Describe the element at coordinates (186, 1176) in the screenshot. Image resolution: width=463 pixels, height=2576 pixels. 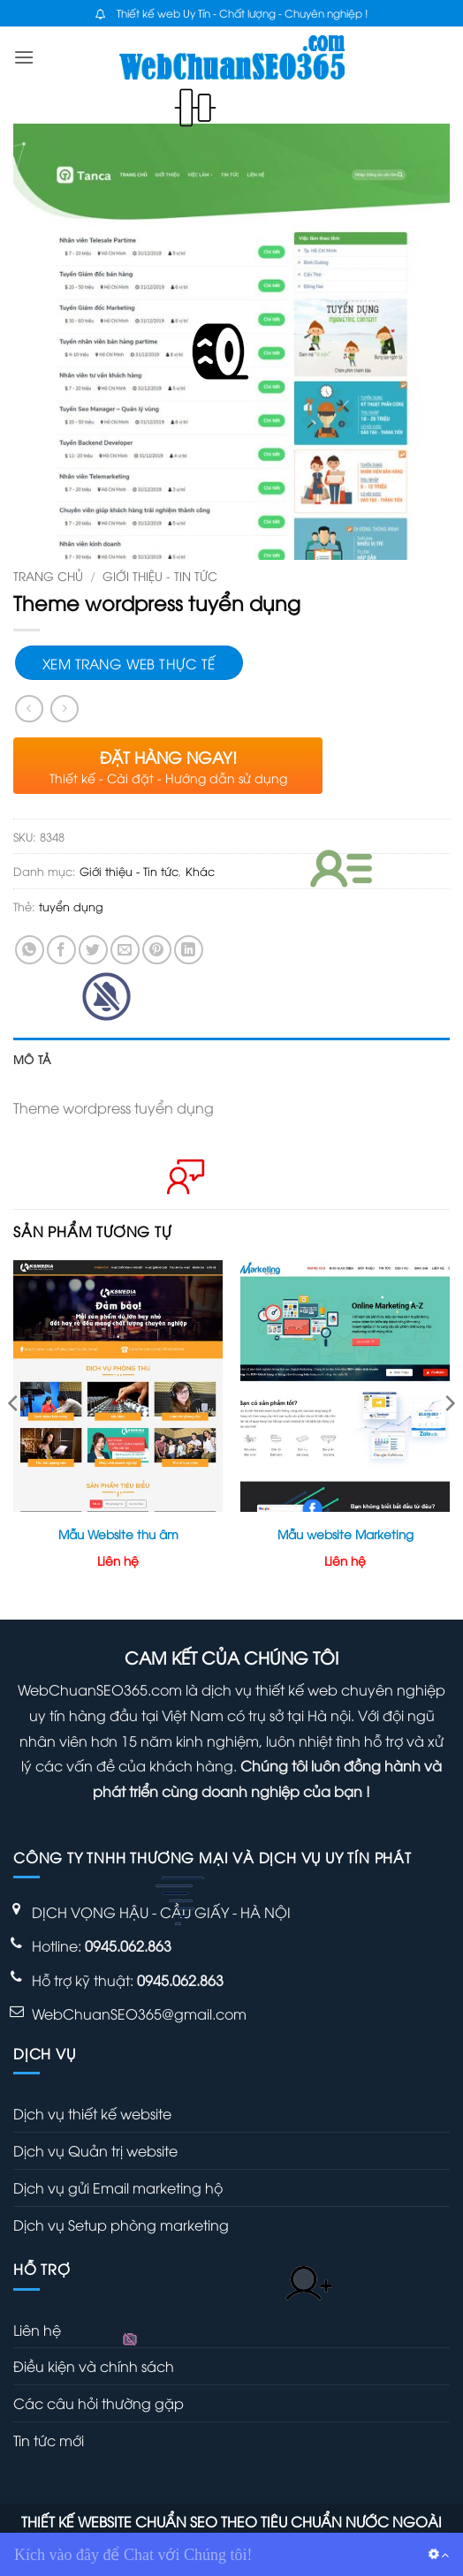
I see `submit feedback or comments` at that location.